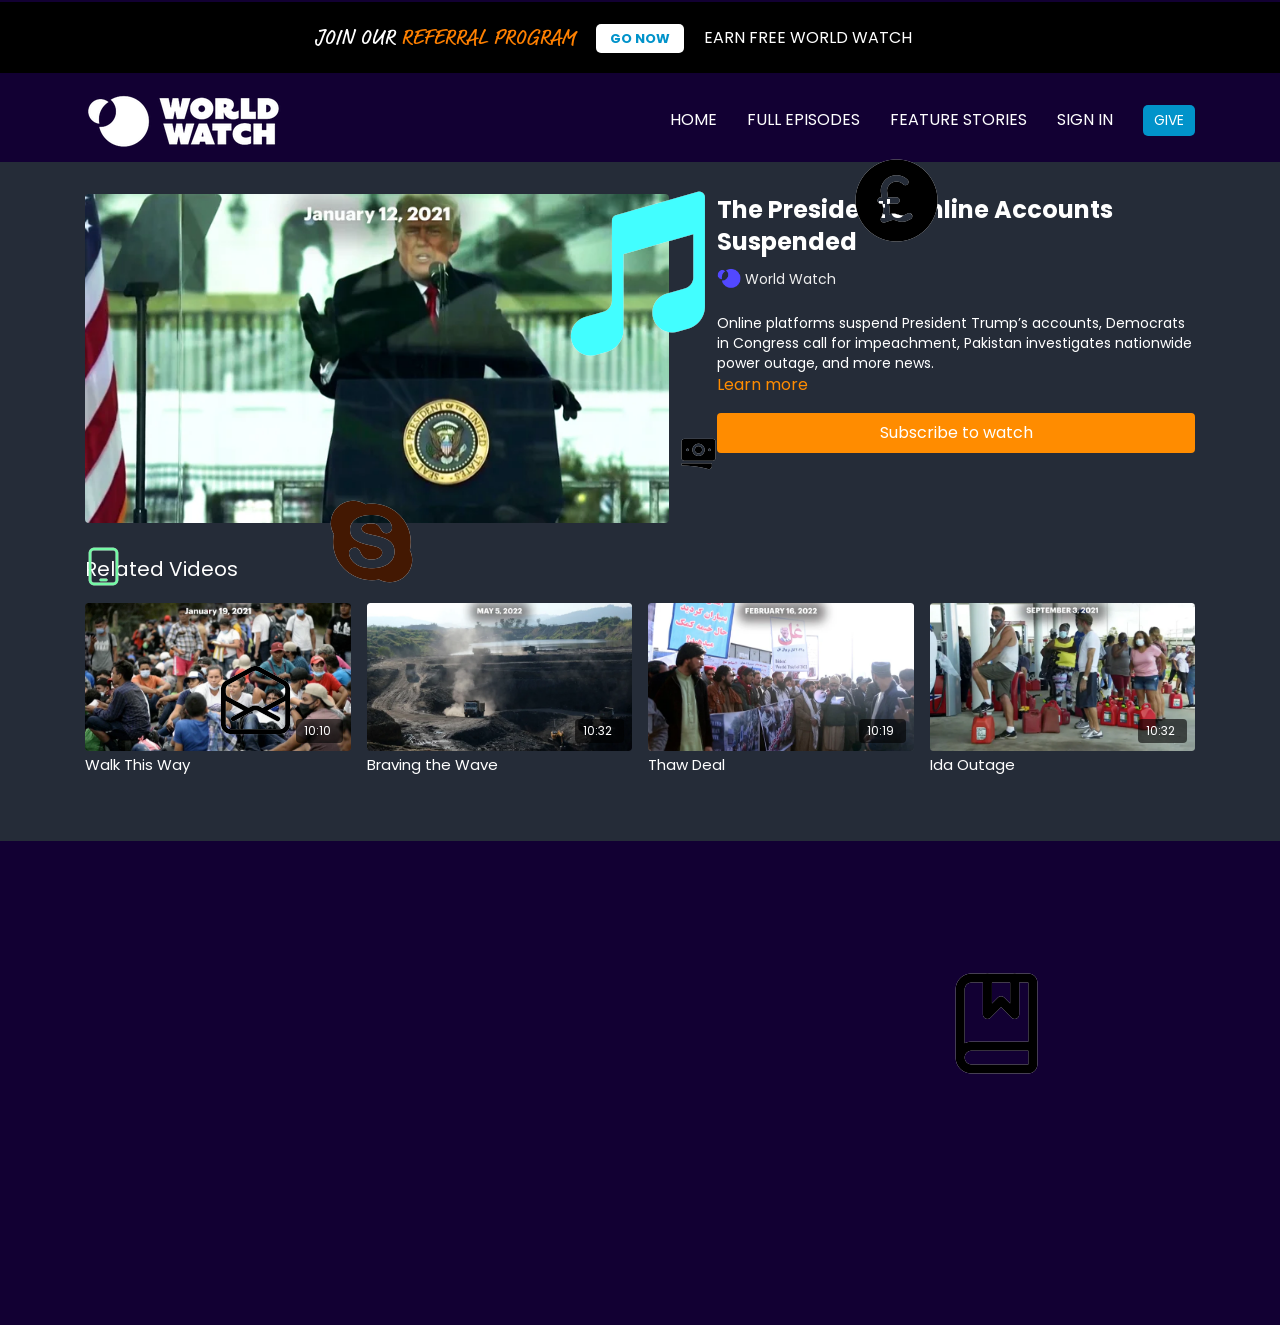 This screenshot has height=1325, width=1280. What do you see at coordinates (255, 699) in the screenshot?
I see `view an opened email or message` at bounding box center [255, 699].